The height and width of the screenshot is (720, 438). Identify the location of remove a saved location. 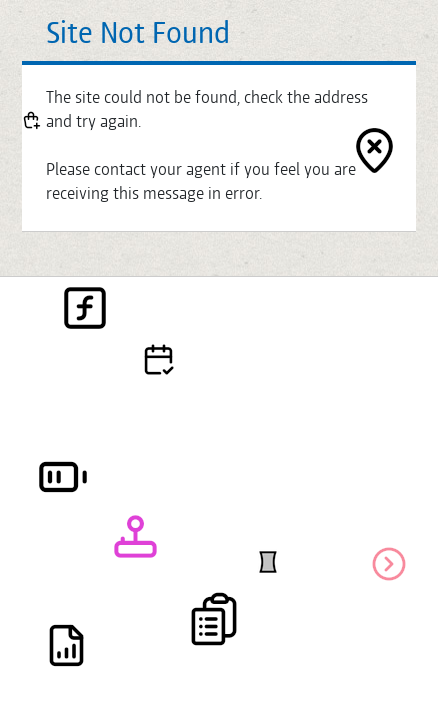
(374, 150).